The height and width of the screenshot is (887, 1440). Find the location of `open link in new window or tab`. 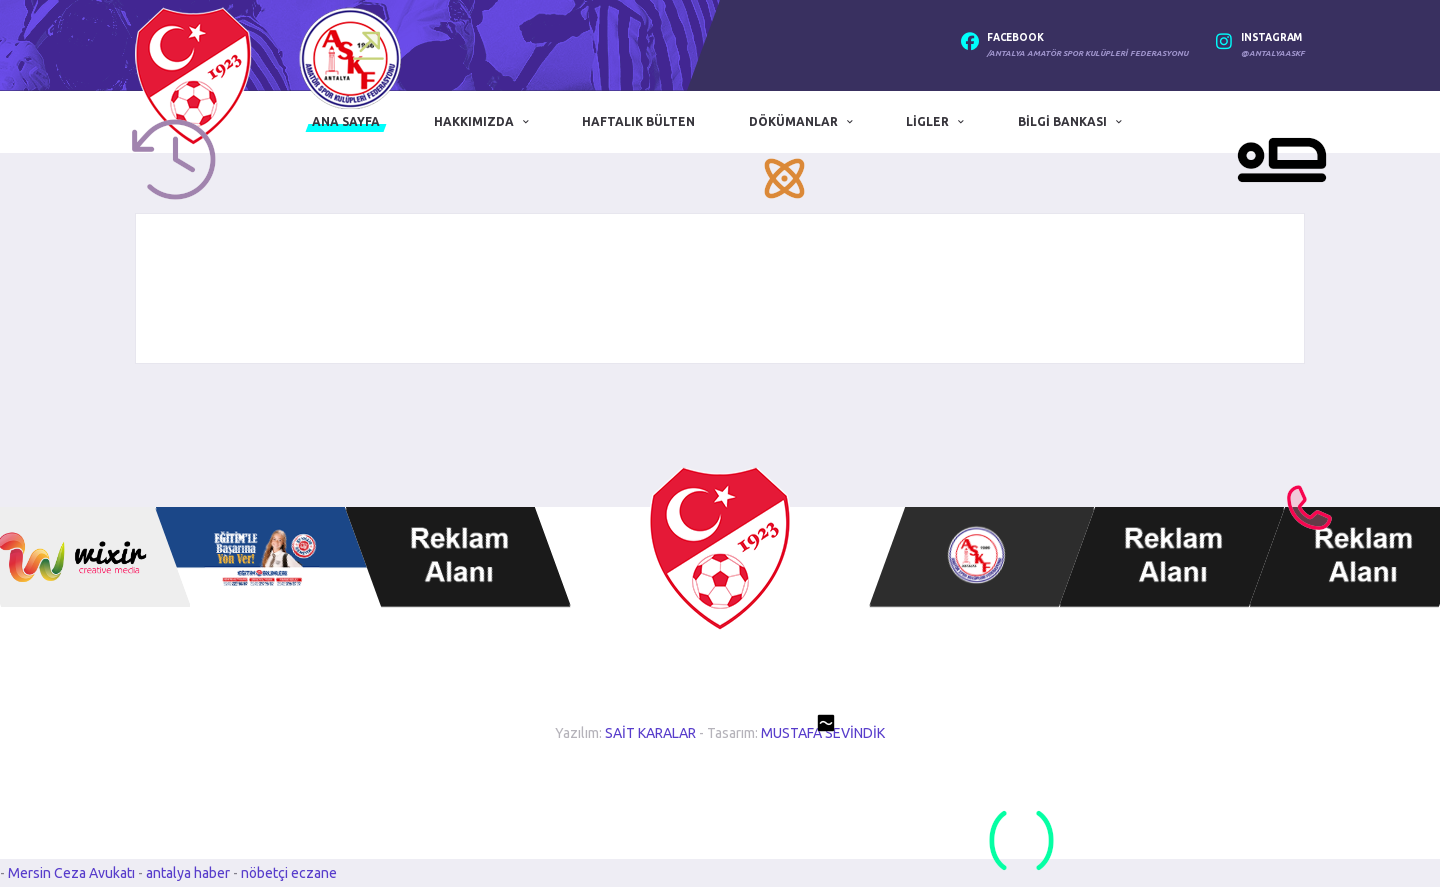

open link in new window or tab is located at coordinates (368, 44).